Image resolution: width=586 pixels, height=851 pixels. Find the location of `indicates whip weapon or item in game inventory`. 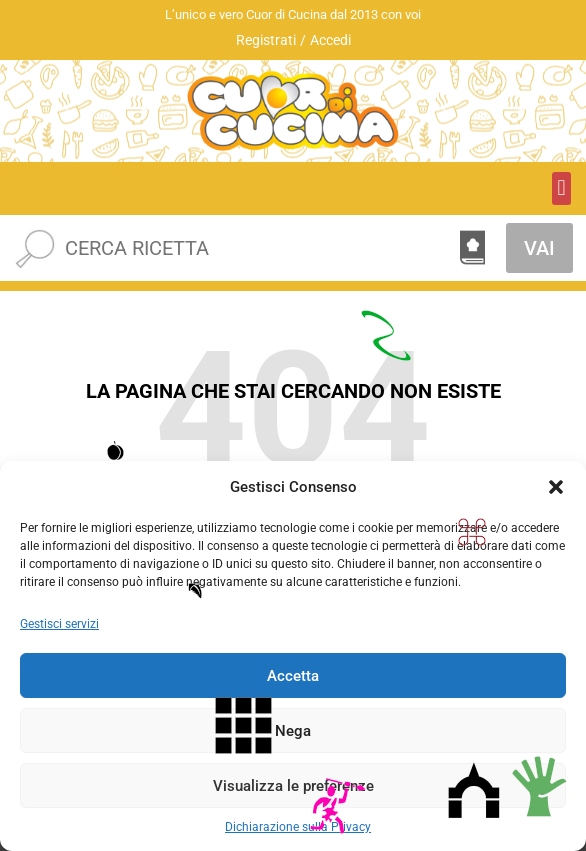

indicates whip weapon or item in game inventory is located at coordinates (386, 336).